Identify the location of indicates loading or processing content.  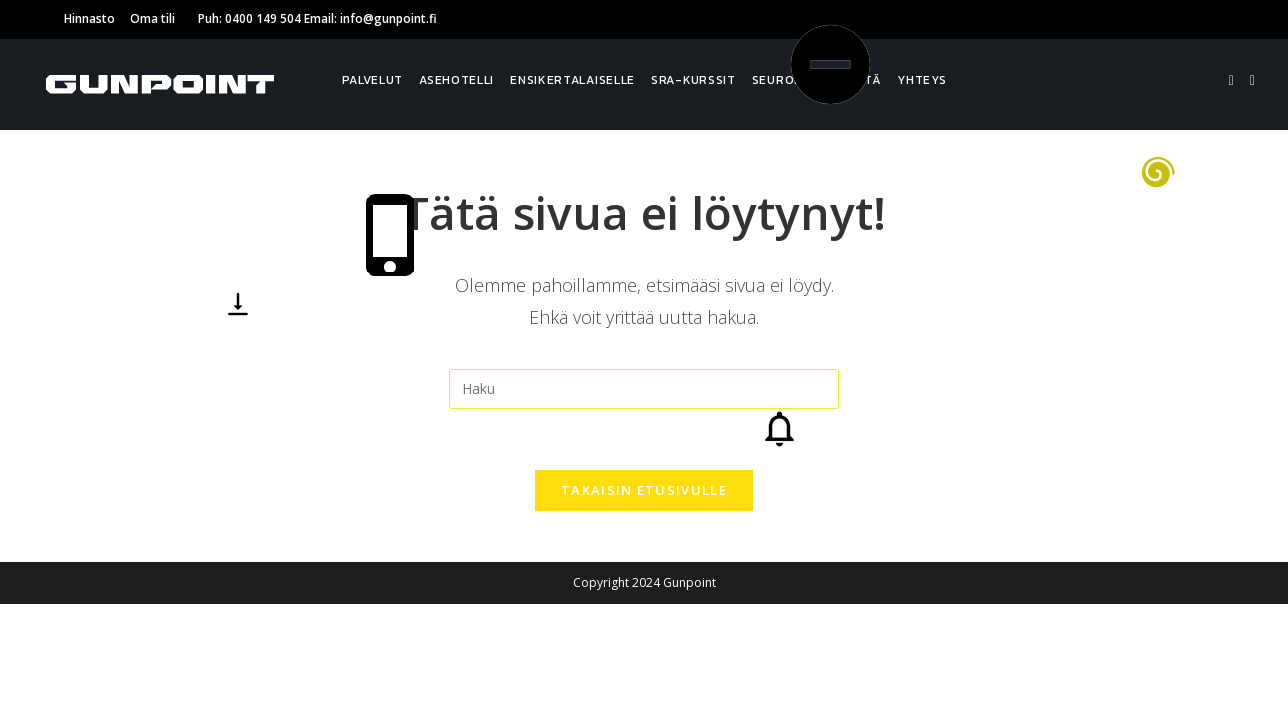
(1156, 171).